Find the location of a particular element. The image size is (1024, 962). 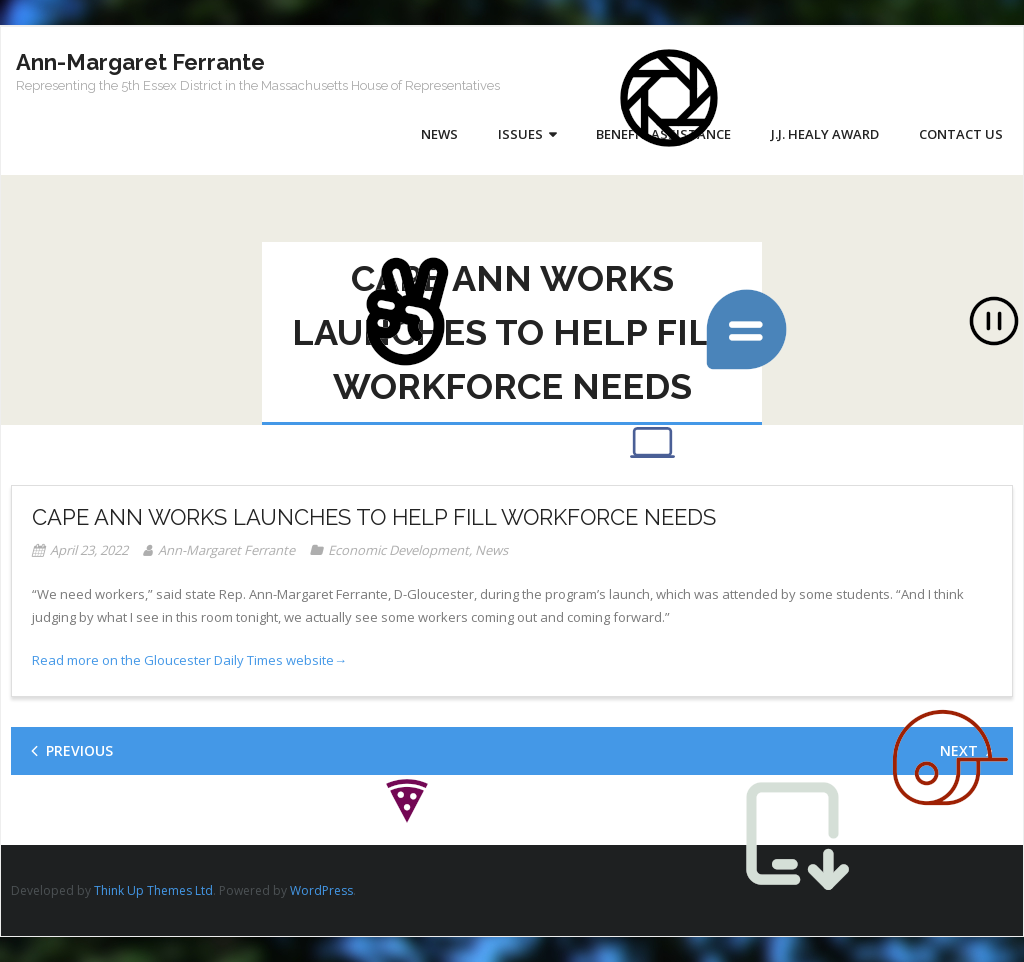

send a peace sign reaction is located at coordinates (405, 311).